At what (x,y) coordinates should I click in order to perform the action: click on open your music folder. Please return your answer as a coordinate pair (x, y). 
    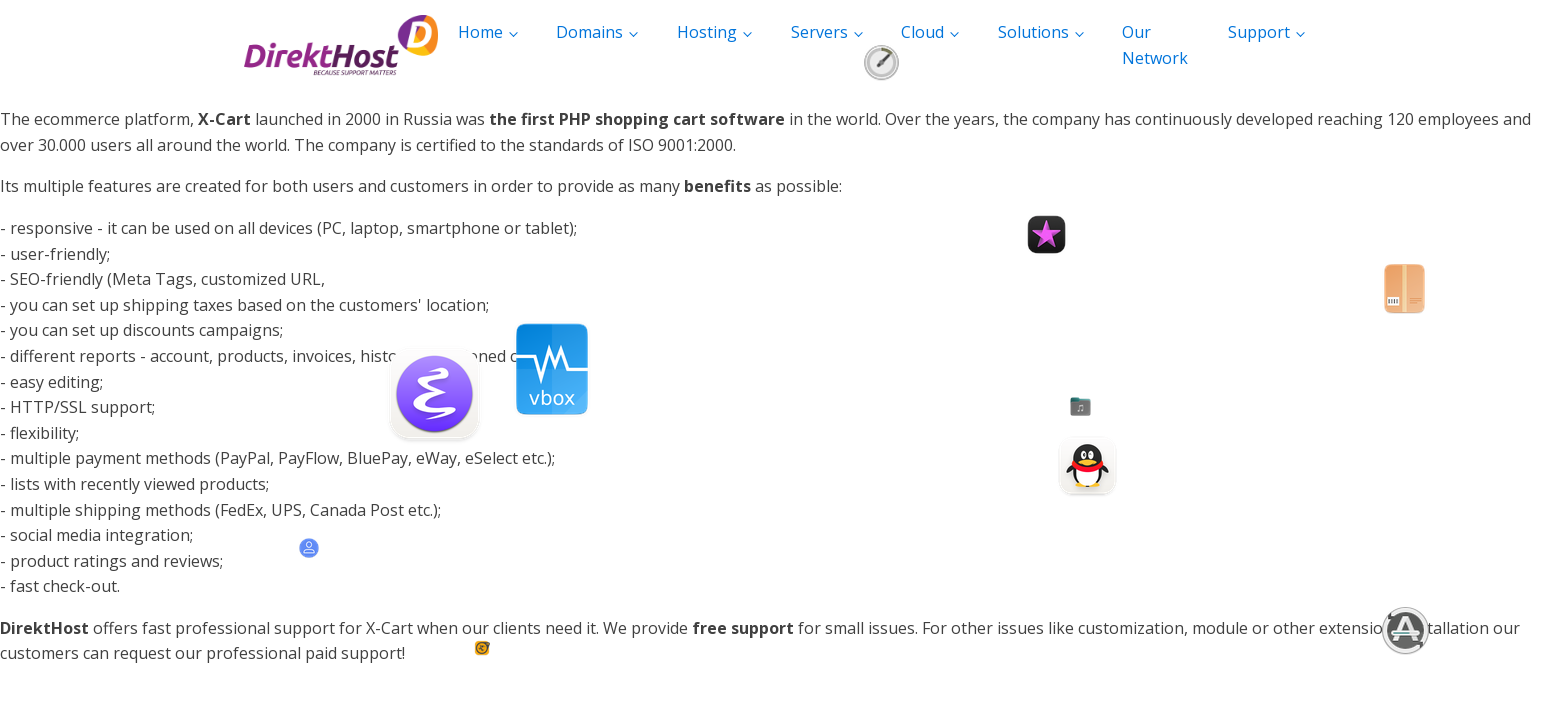
    Looking at the image, I should click on (1080, 406).